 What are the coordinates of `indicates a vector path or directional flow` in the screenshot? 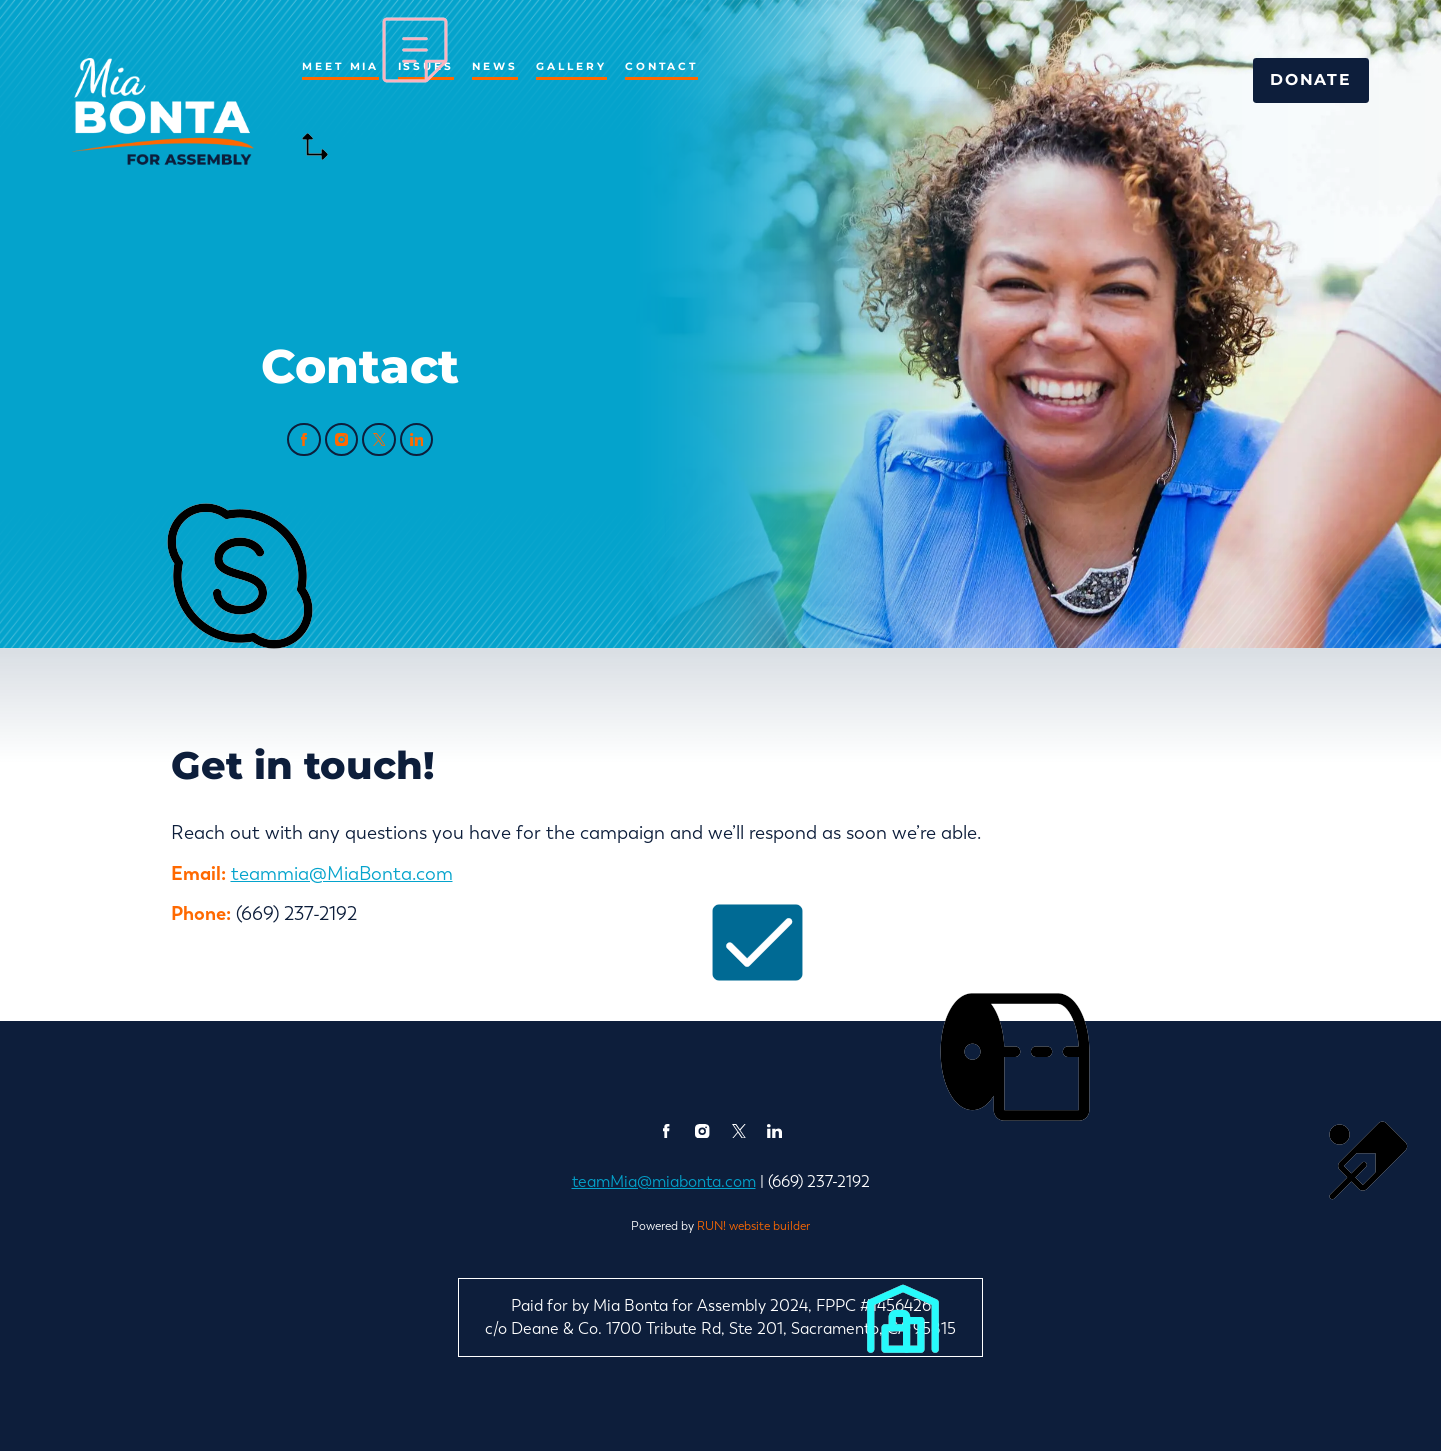 It's located at (314, 146).